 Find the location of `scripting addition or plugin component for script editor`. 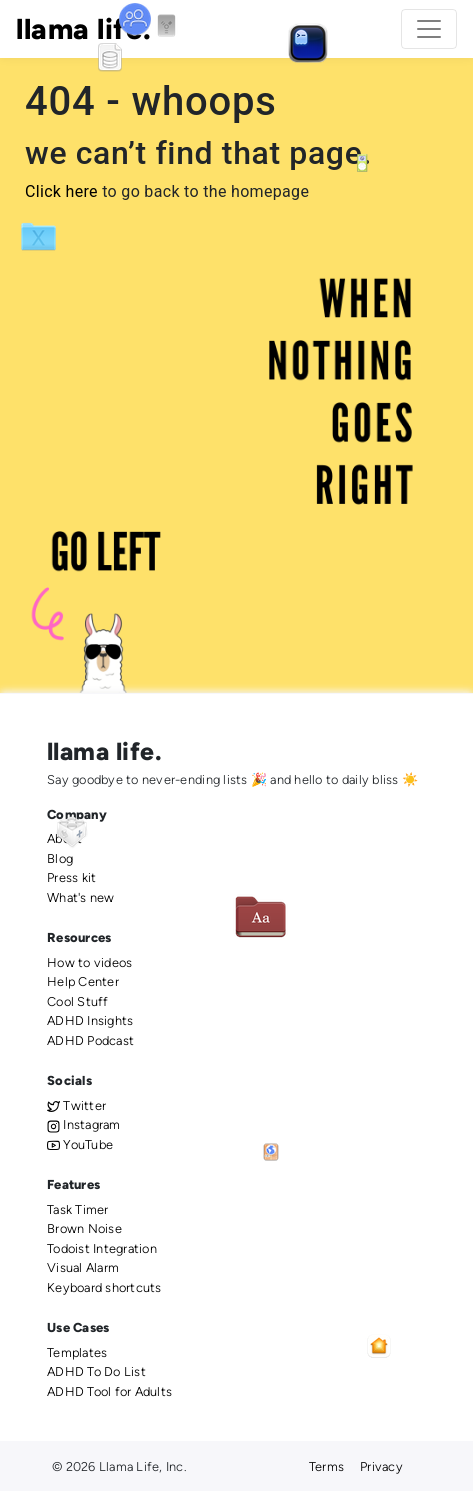

scripting addition or plugin component for script editor is located at coordinates (72, 832).